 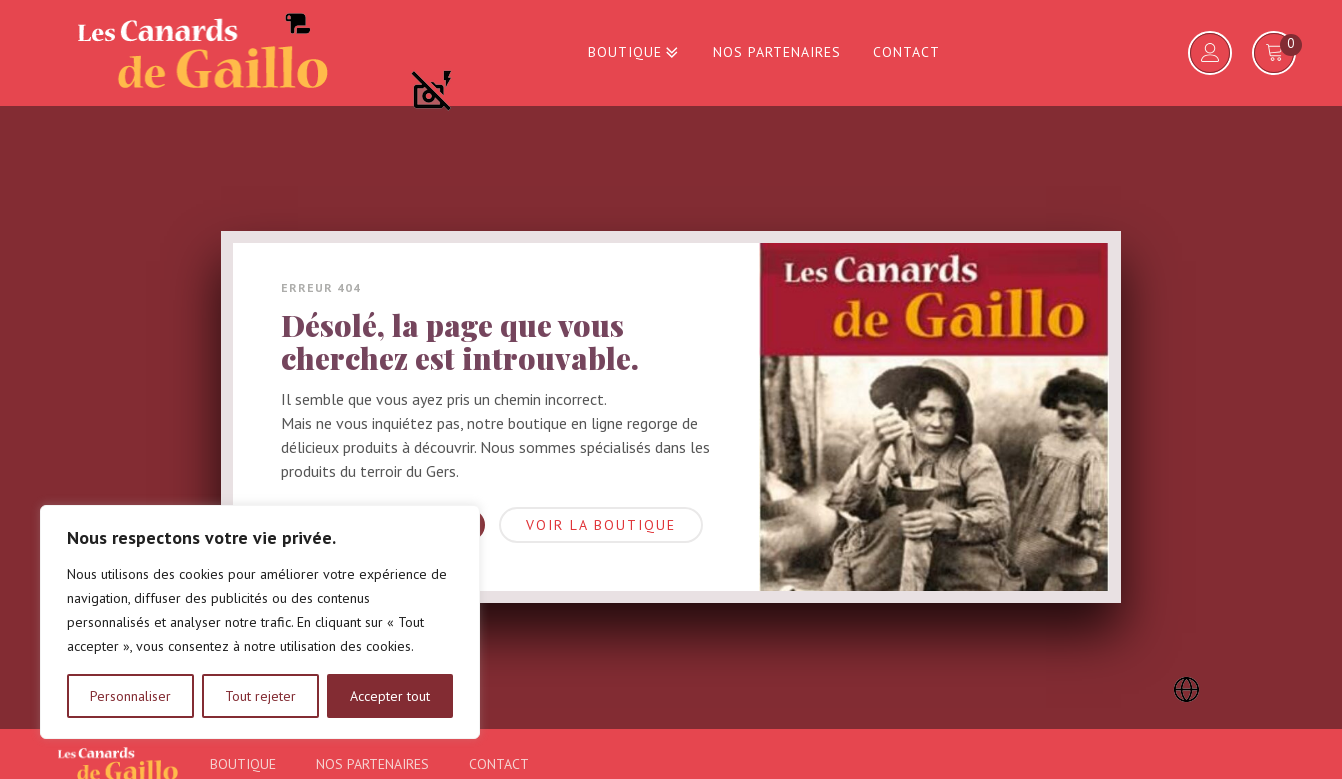 What do you see at coordinates (432, 89) in the screenshot?
I see `disable camera flash` at bounding box center [432, 89].